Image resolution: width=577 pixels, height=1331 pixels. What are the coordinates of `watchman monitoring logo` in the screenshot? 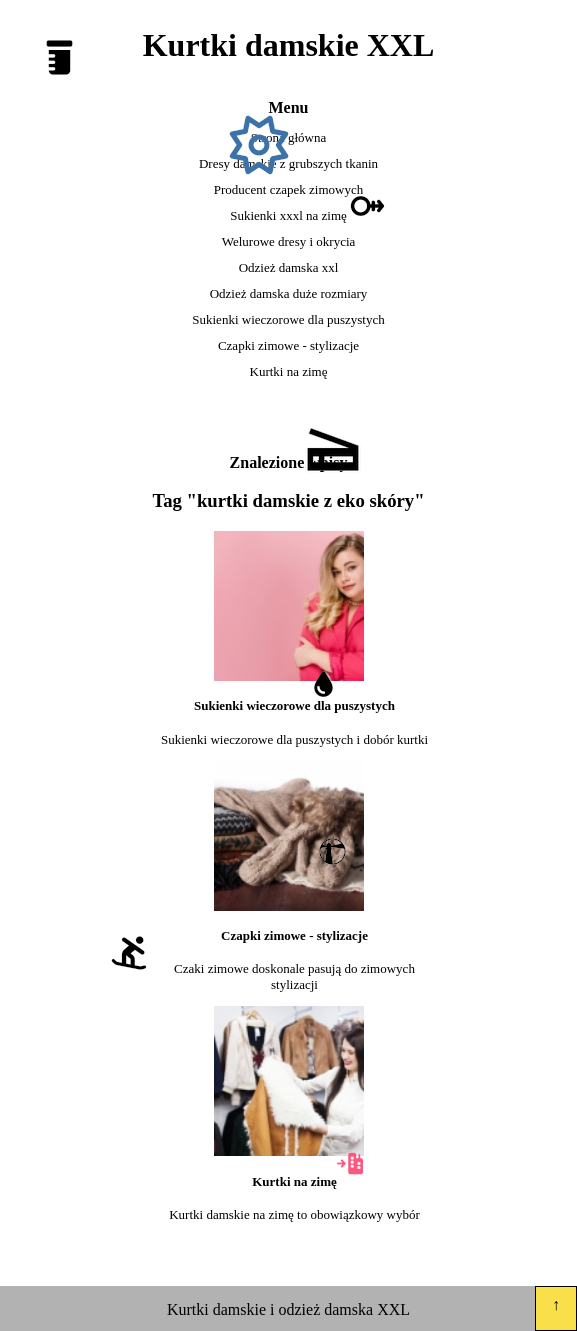 It's located at (332, 851).